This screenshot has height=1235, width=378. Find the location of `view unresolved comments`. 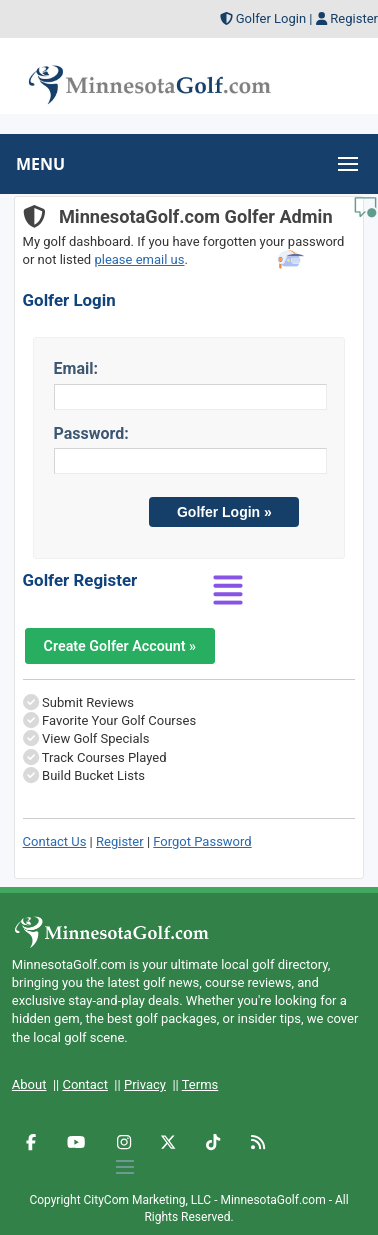

view unresolved comments is located at coordinates (365, 206).